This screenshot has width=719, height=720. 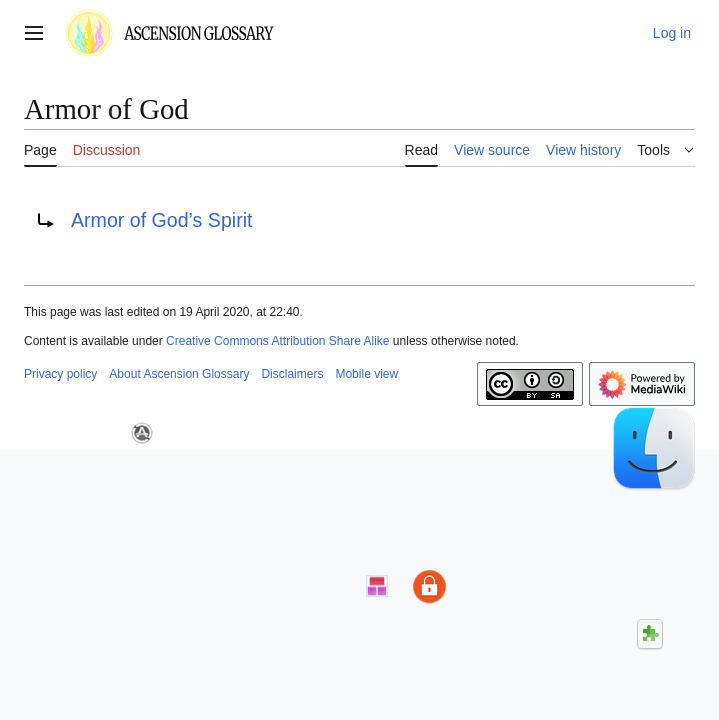 I want to click on open Finder to browse files and folders, so click(x=654, y=448).